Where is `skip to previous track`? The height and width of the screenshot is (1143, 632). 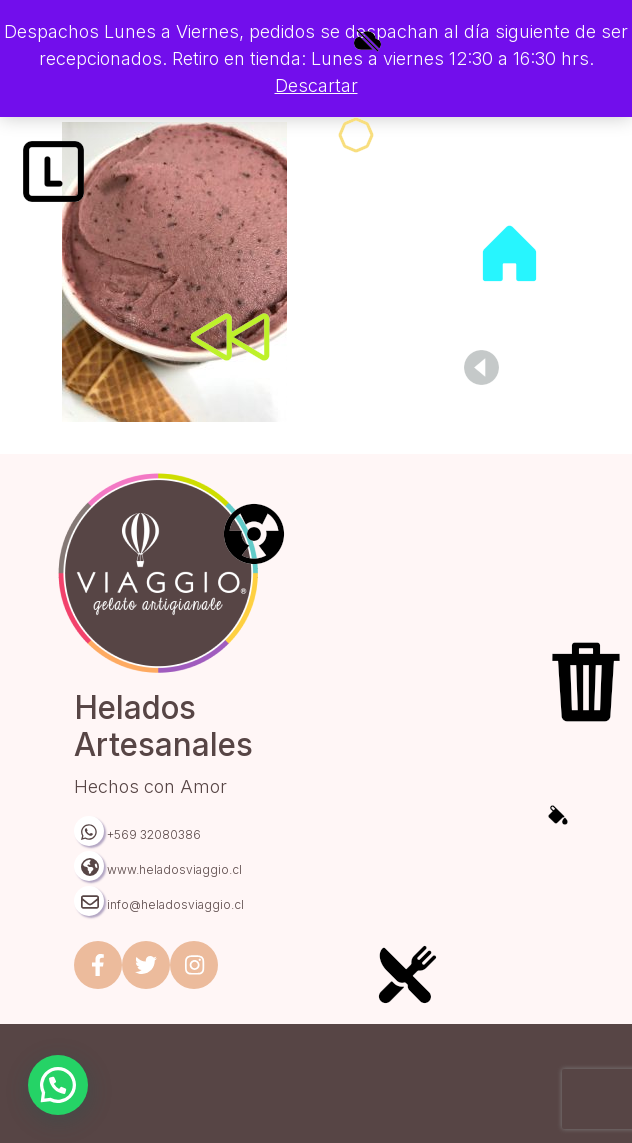
skip to previous track is located at coordinates (230, 337).